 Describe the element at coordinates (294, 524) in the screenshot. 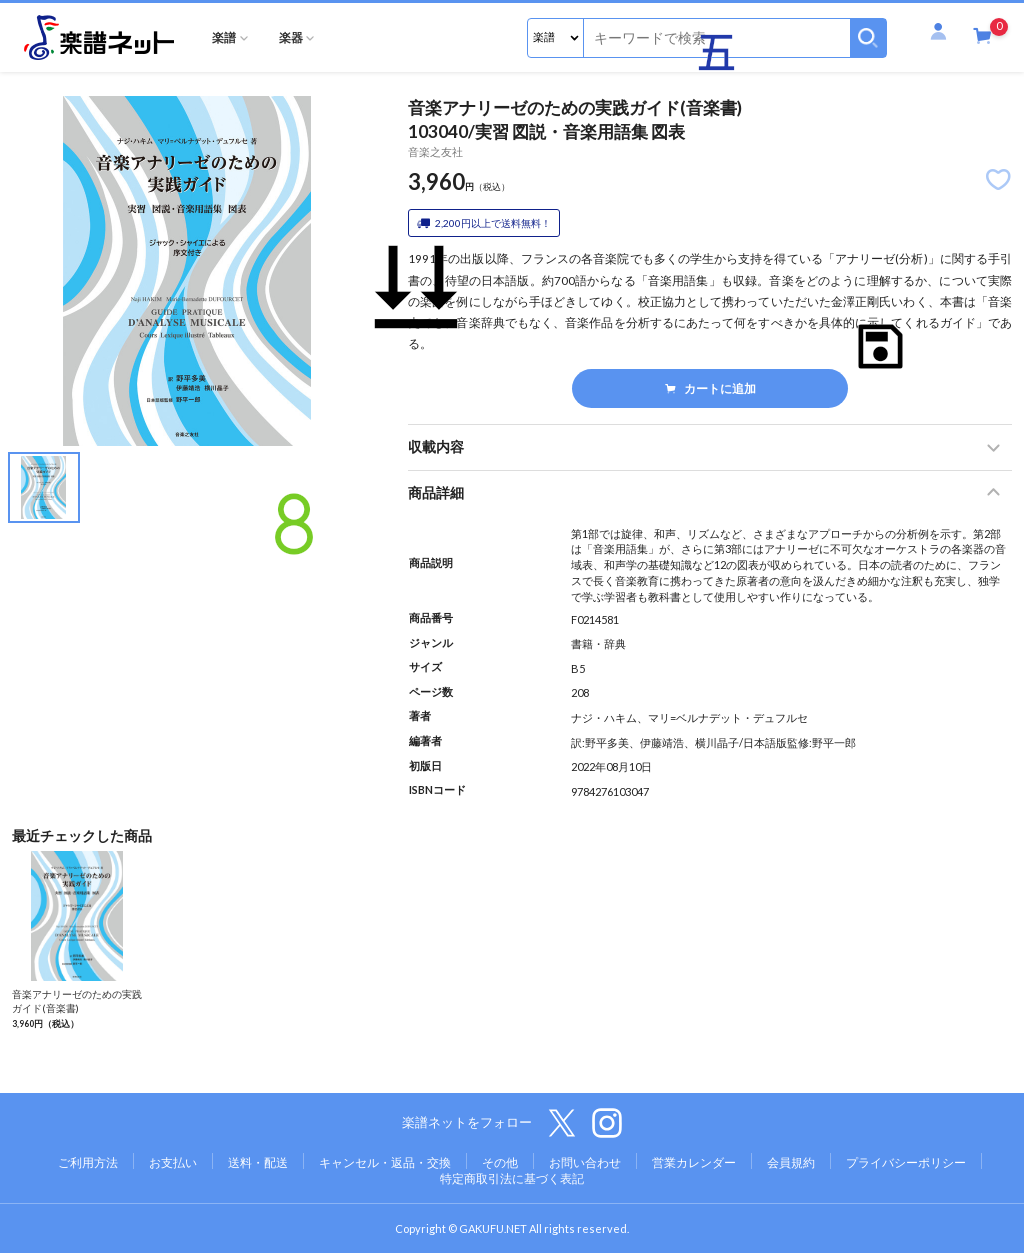

I see `indicates item number 8 in a list or sequence` at that location.